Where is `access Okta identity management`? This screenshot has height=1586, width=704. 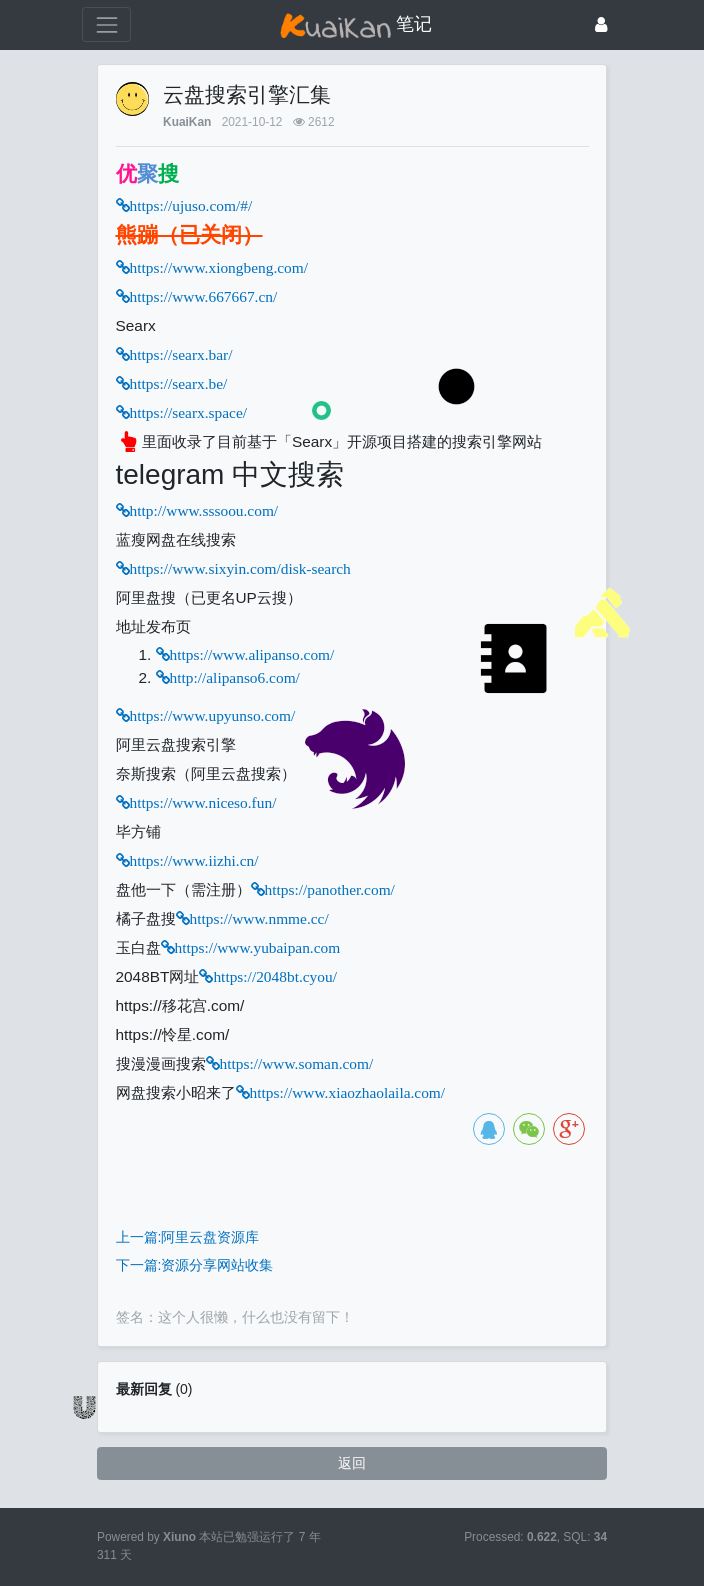 access Okta identity management is located at coordinates (321, 410).